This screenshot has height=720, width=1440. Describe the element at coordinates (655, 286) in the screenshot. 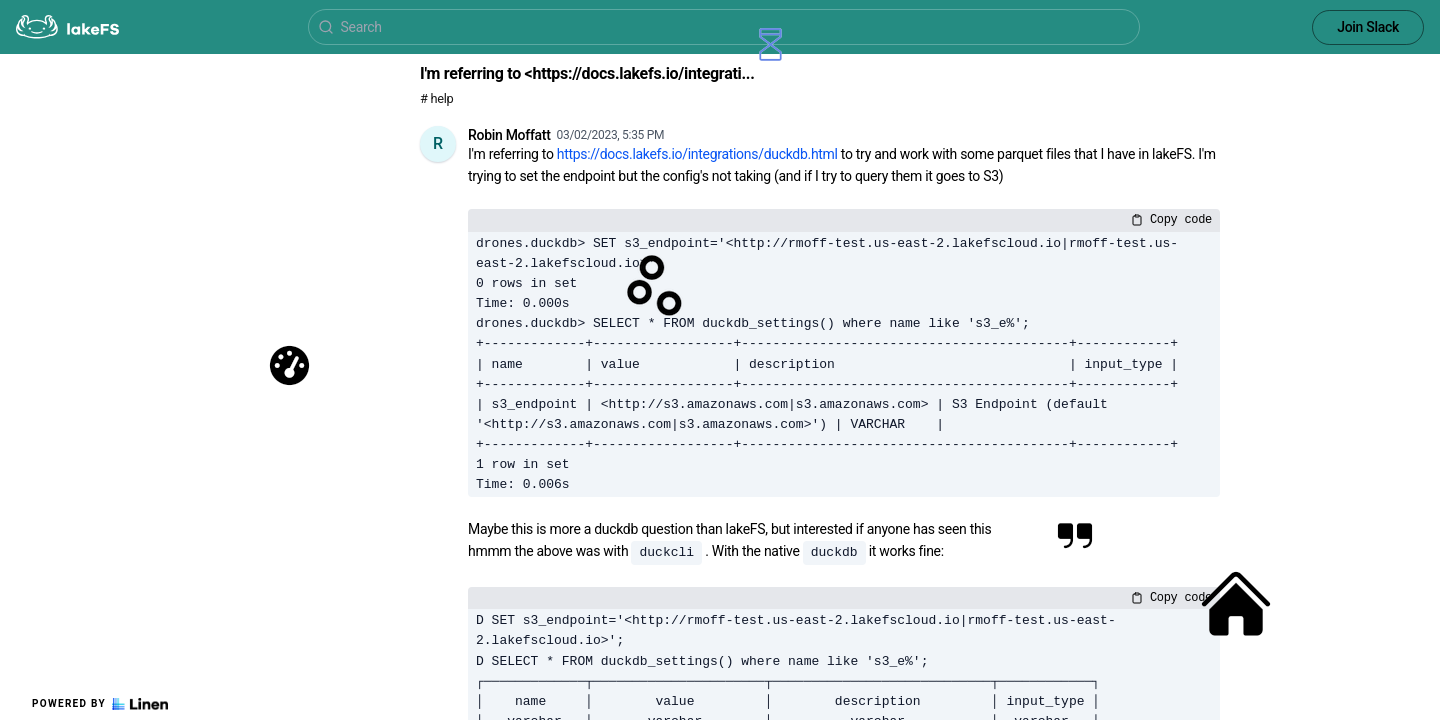

I see `view data as a scatter plot chart` at that location.